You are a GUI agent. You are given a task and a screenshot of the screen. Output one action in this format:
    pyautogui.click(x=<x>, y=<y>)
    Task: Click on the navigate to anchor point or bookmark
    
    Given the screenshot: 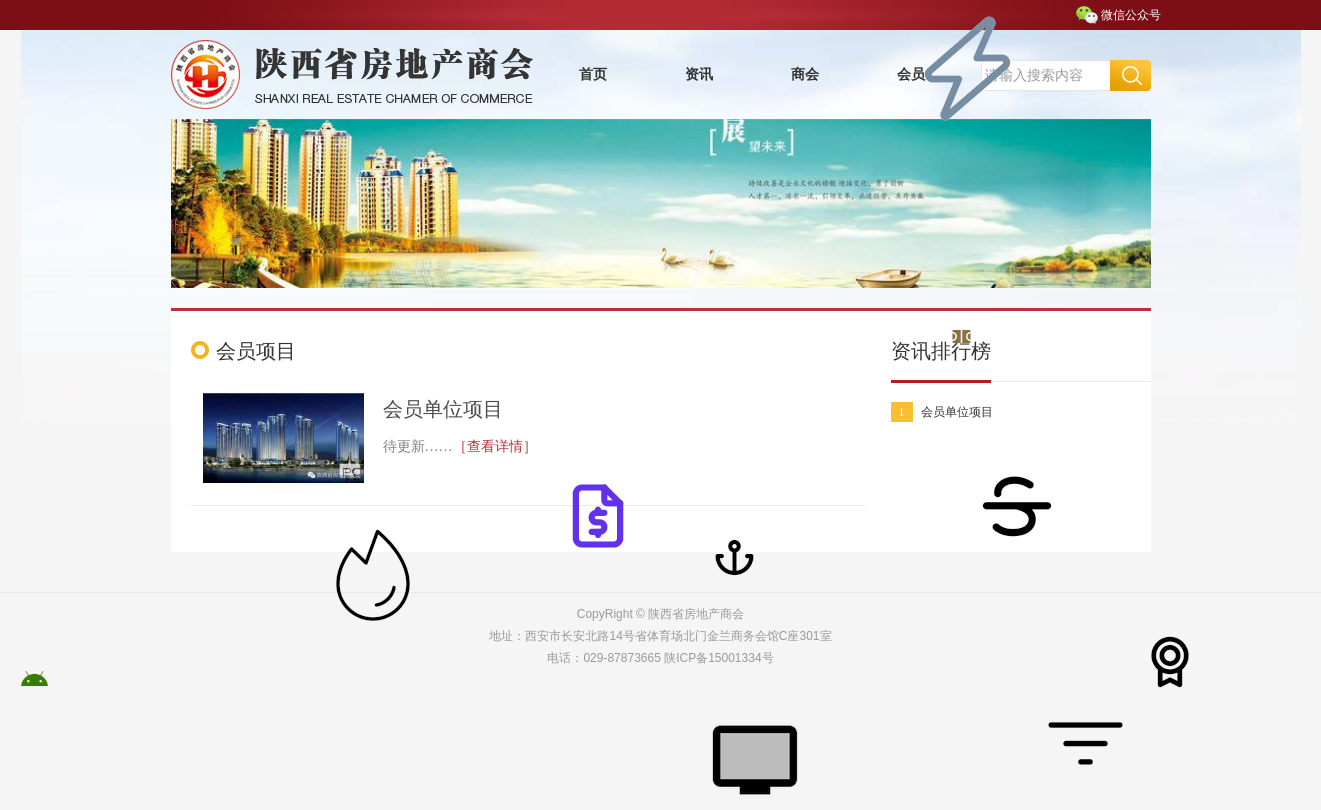 What is the action you would take?
    pyautogui.click(x=734, y=557)
    